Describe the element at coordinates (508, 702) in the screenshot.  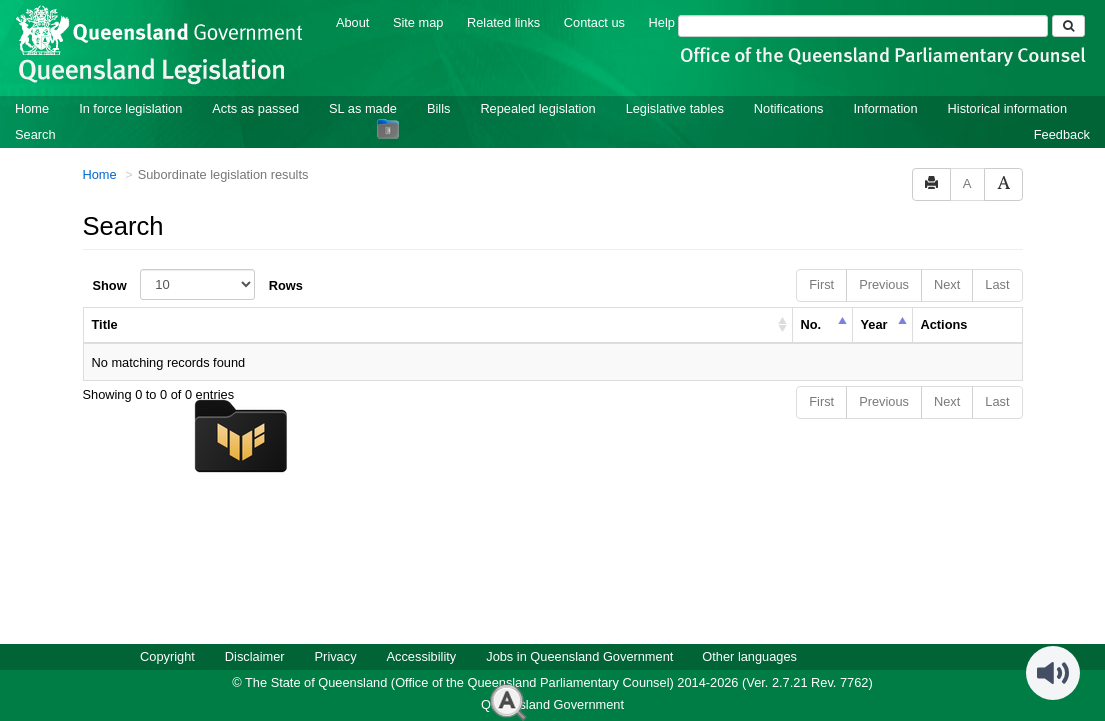
I see `search for text within a document` at that location.